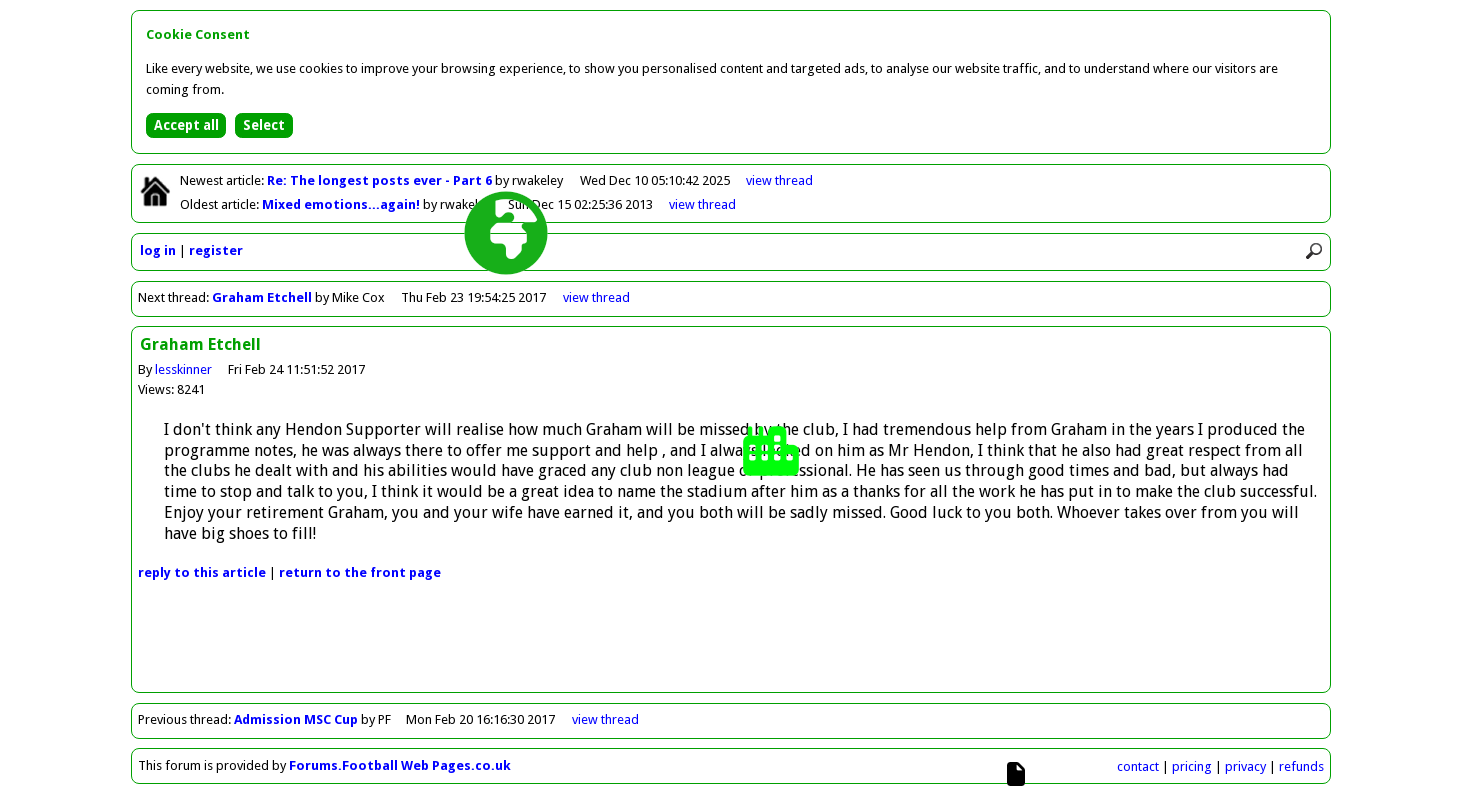 Image resolution: width=1462 pixels, height=794 pixels. Describe the element at coordinates (771, 451) in the screenshot. I see `view city or urban location` at that location.